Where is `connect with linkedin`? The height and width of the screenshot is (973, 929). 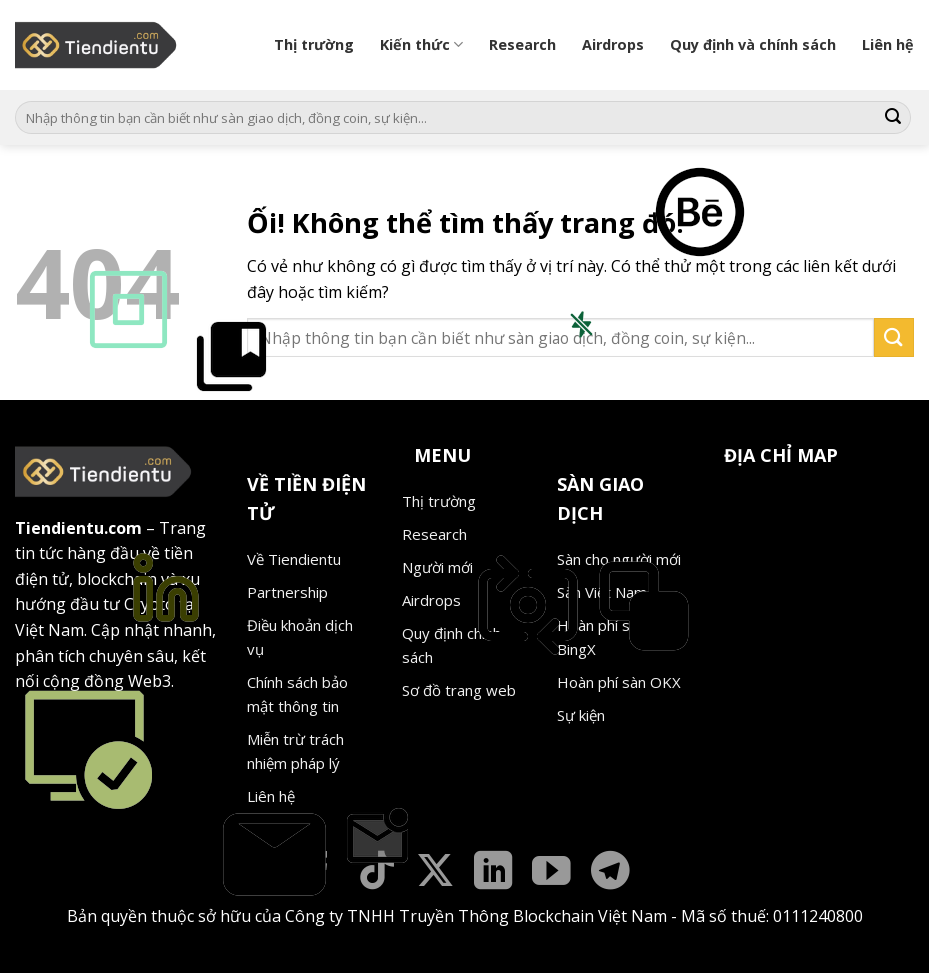
connect with linkedin is located at coordinates (166, 589).